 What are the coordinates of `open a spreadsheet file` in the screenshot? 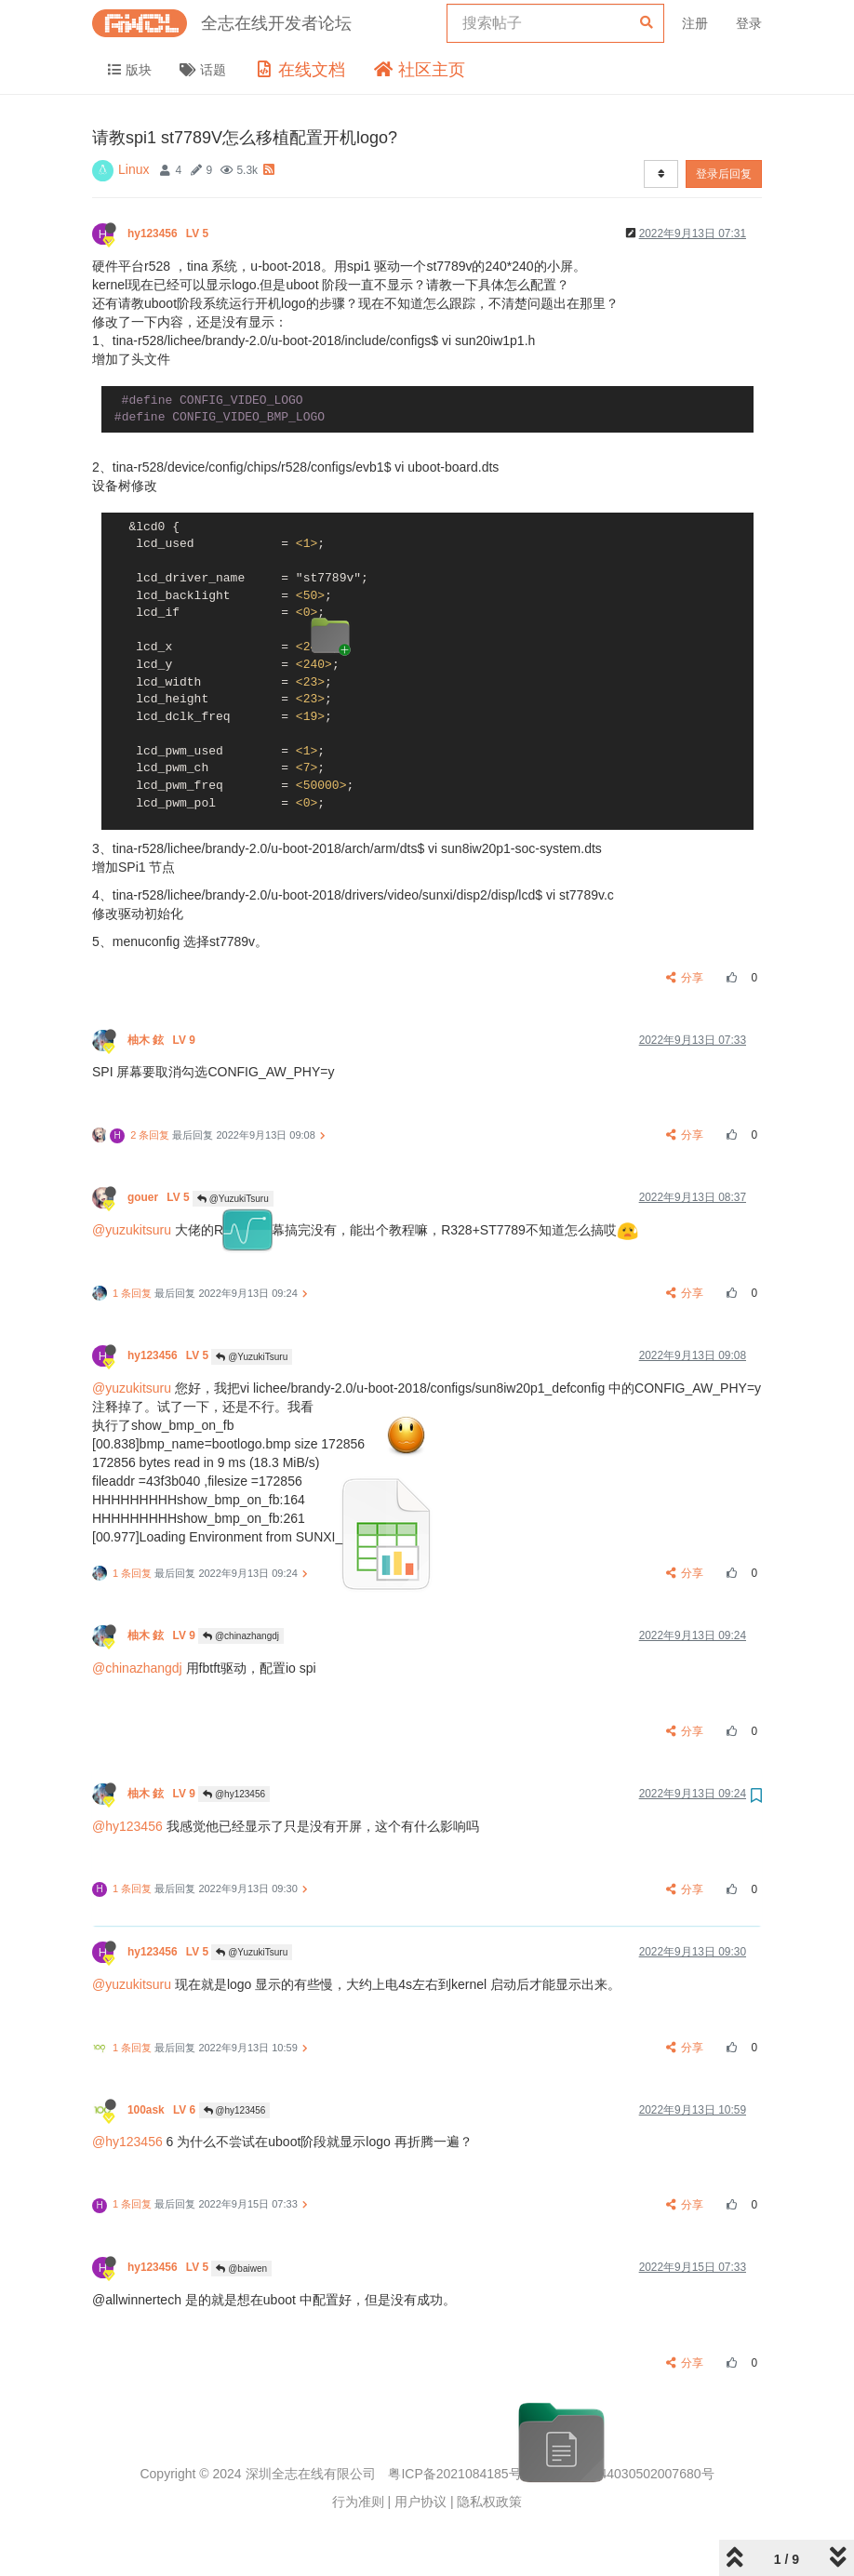 It's located at (386, 1534).